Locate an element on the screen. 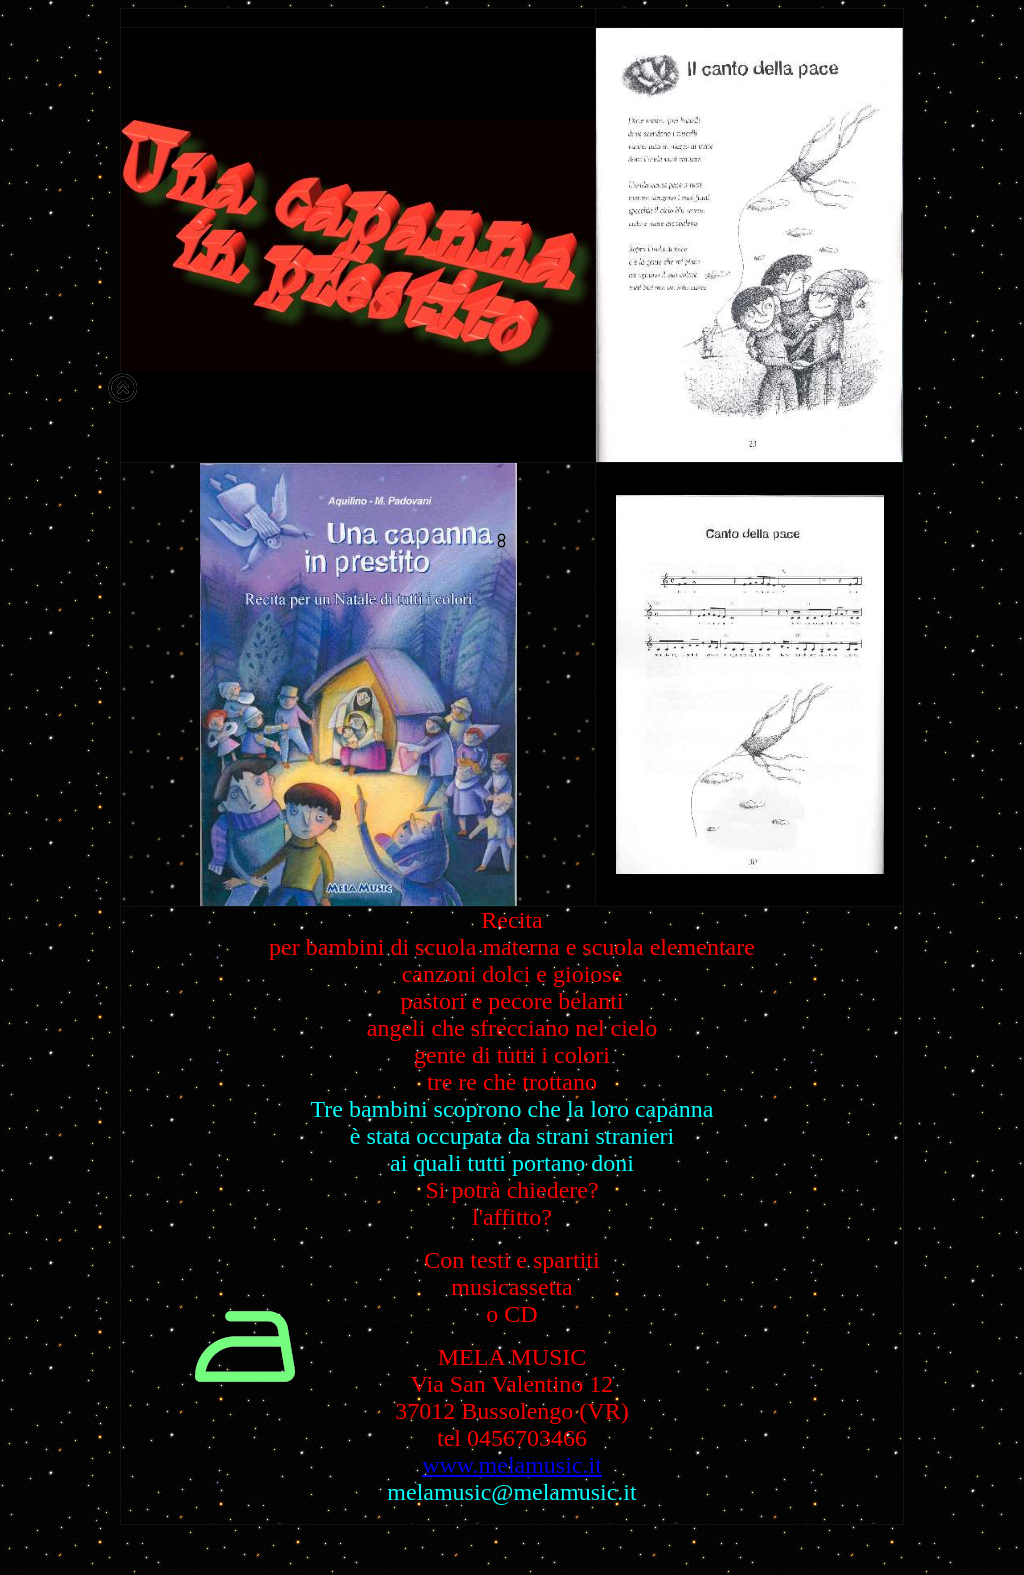 The image size is (1024, 1575). indicates the number 8 in a list or sequence is located at coordinates (501, 540).